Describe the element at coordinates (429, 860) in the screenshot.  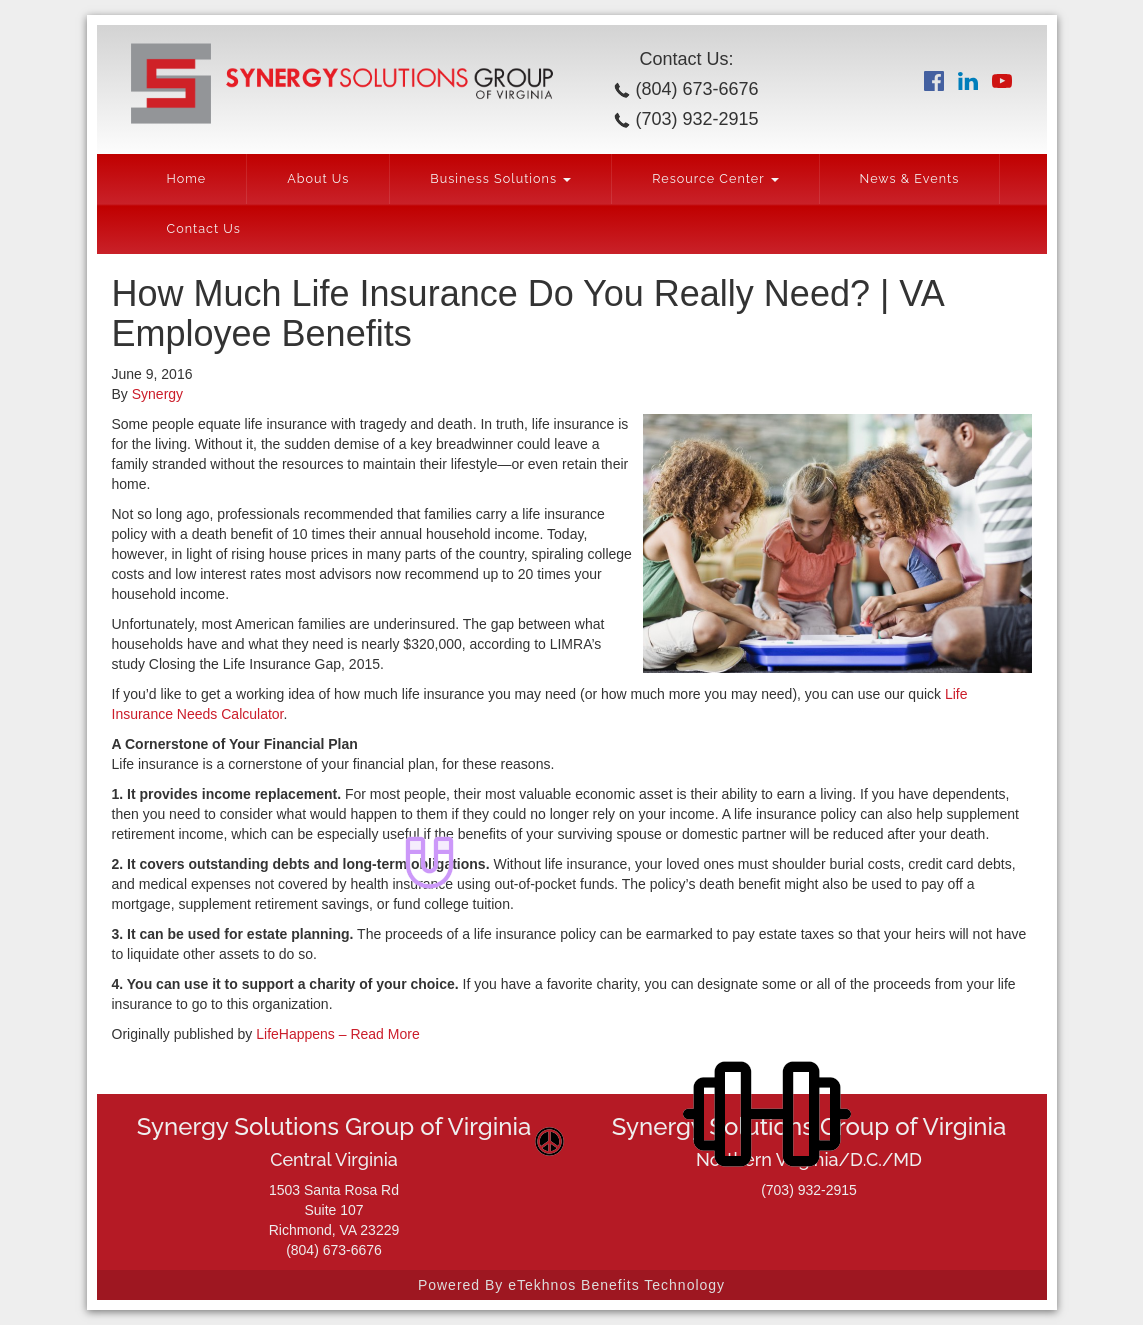
I see `activate magnetic snap or alignment tool` at that location.